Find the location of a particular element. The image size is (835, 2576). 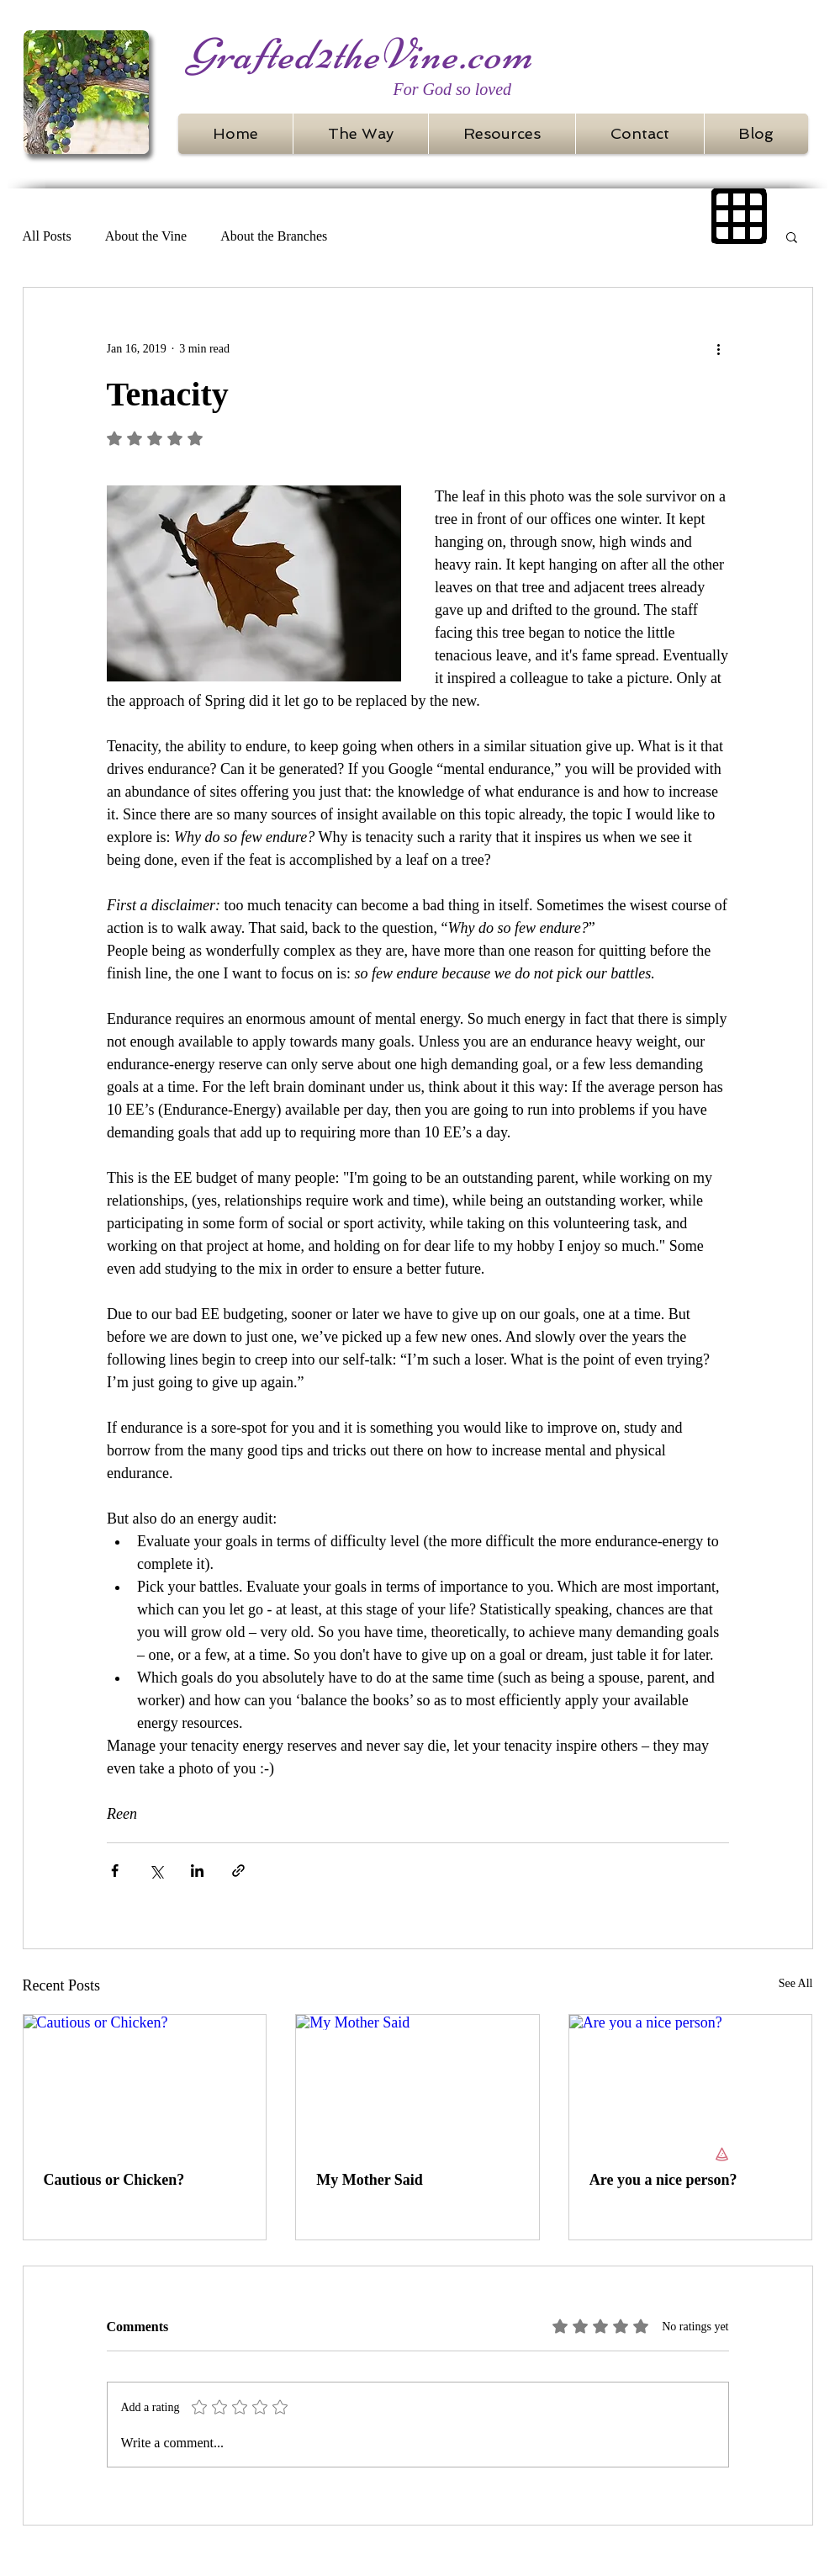

toggle grid view layout is located at coordinates (739, 216).